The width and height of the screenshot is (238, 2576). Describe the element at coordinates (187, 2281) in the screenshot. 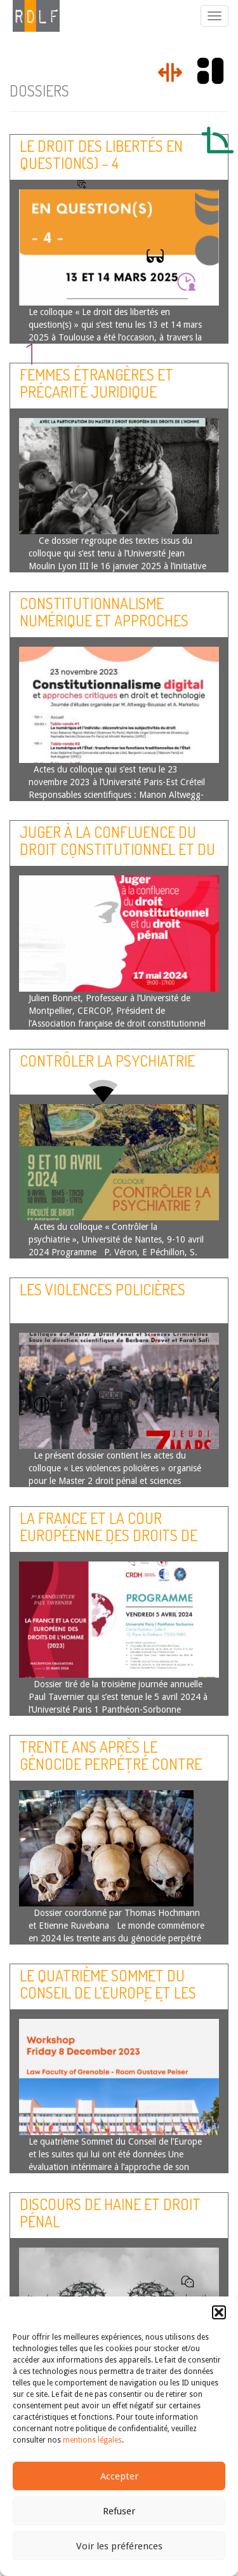

I see `open WeChat messaging app` at that location.